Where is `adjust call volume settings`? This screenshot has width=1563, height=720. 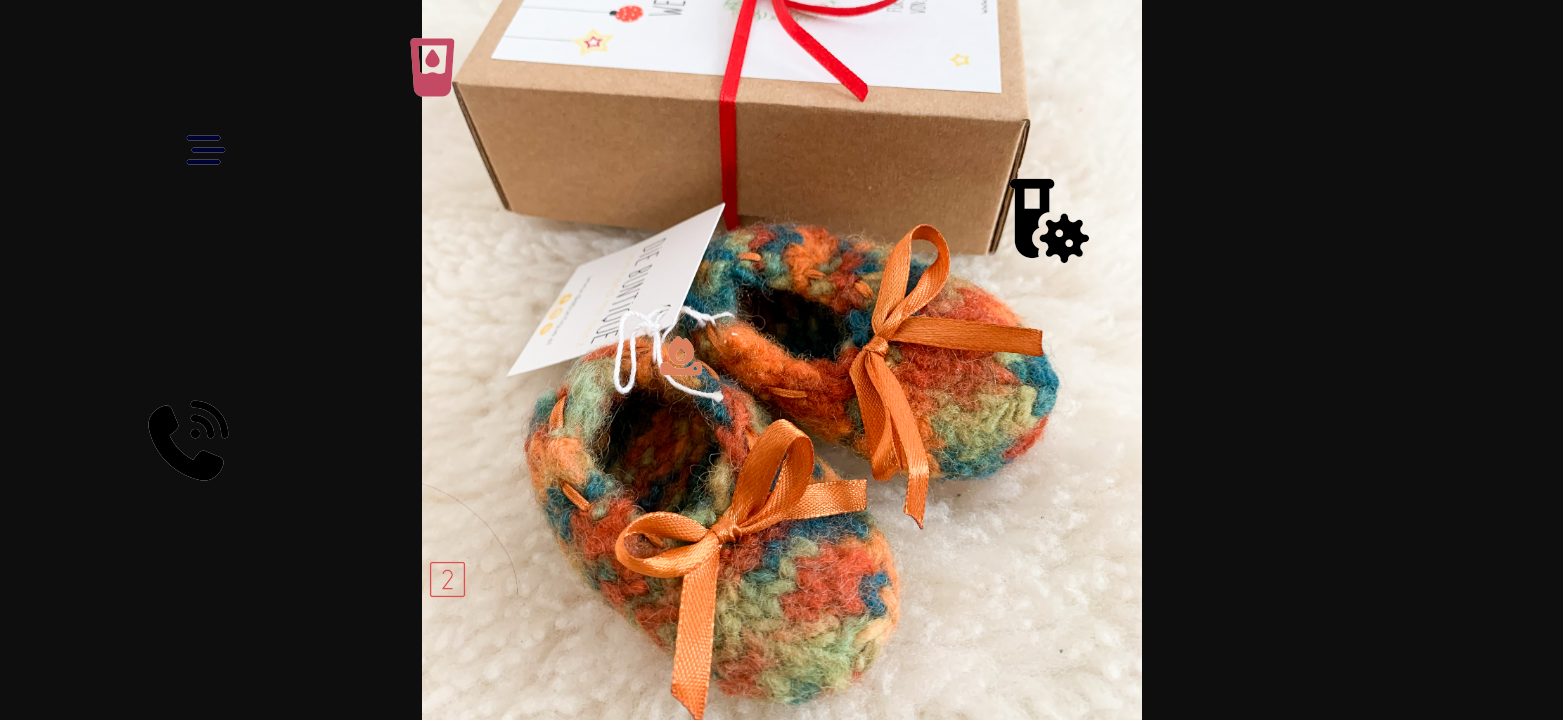
adjust call volume settings is located at coordinates (186, 443).